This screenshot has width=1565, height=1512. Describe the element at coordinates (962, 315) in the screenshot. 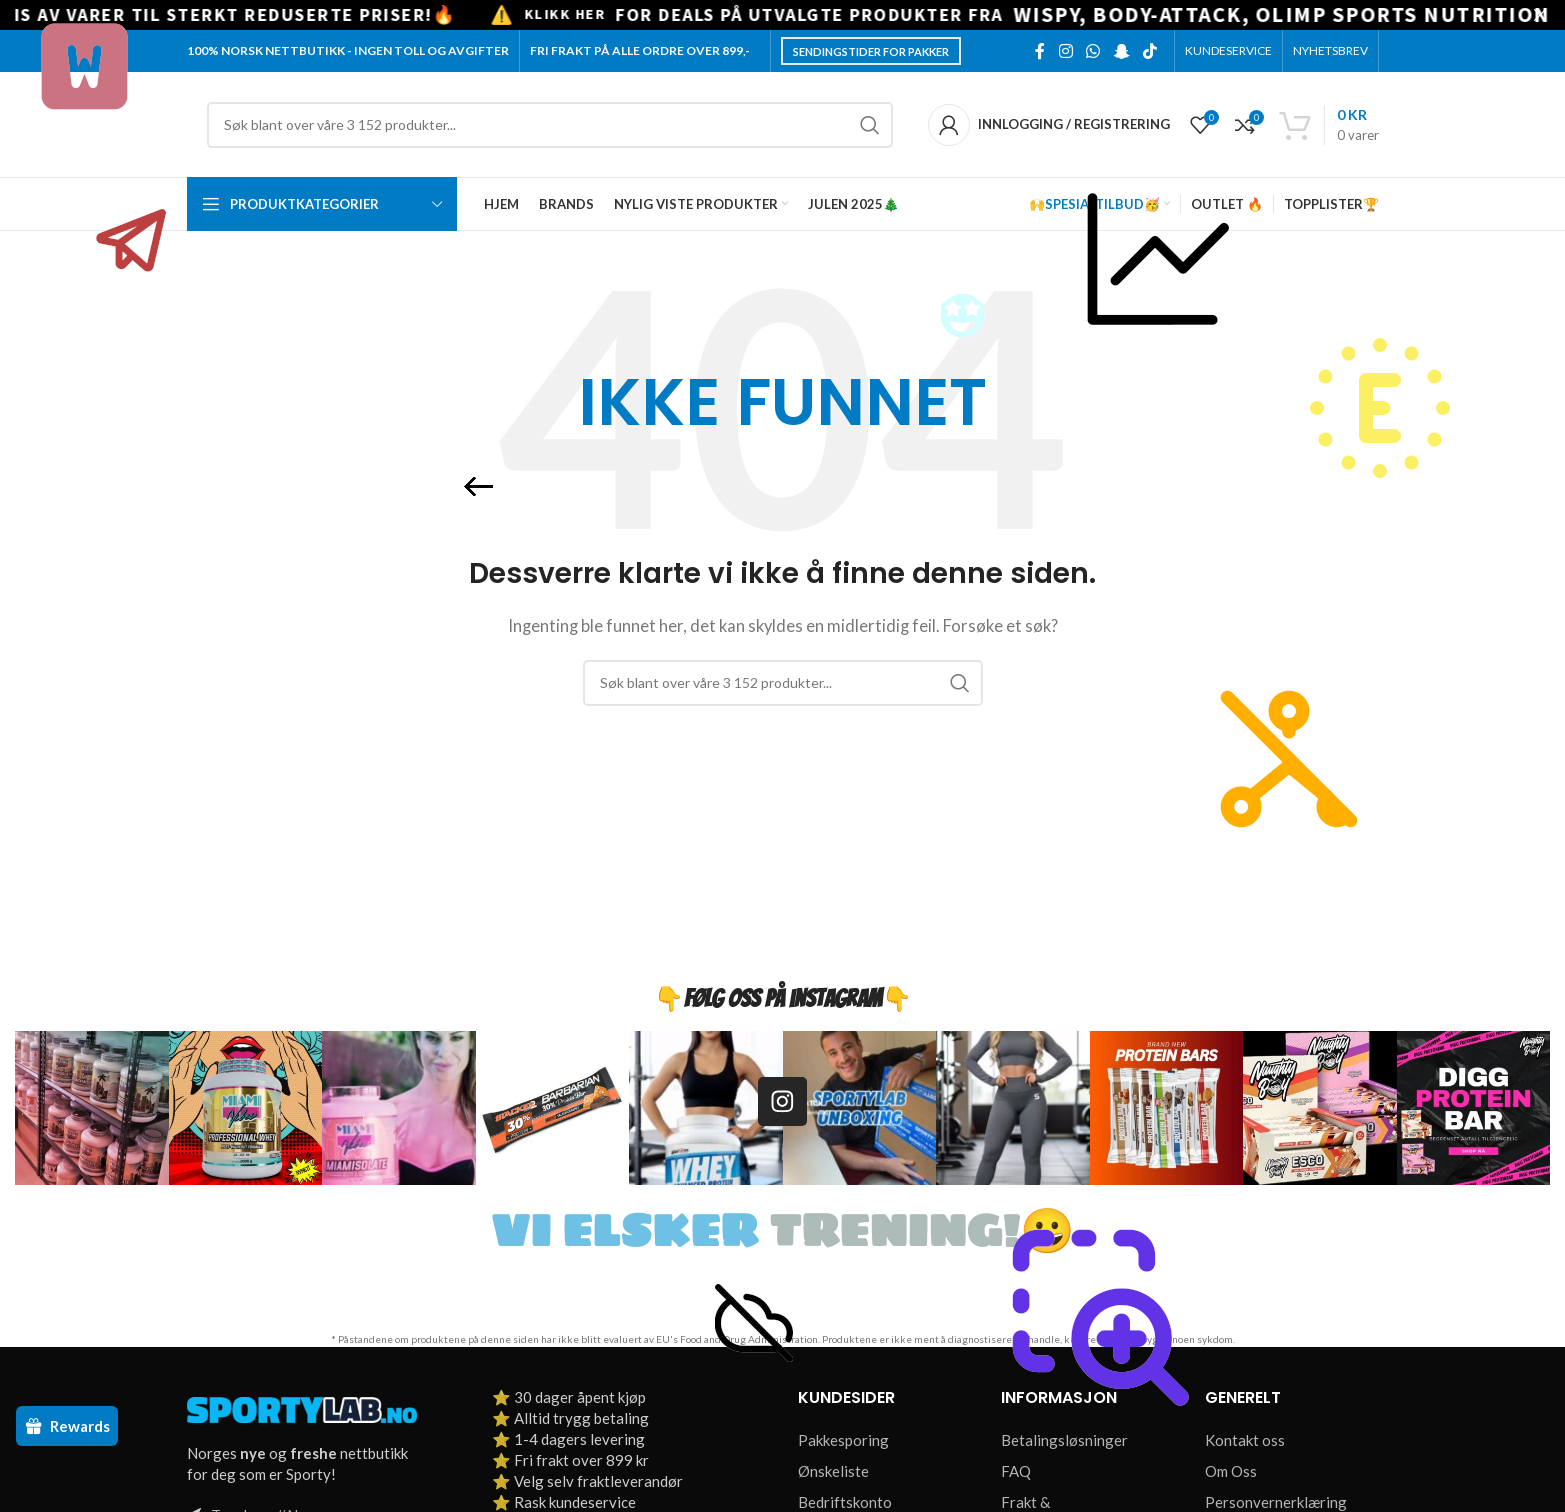

I see `indicates a top-rated or favorite item` at that location.